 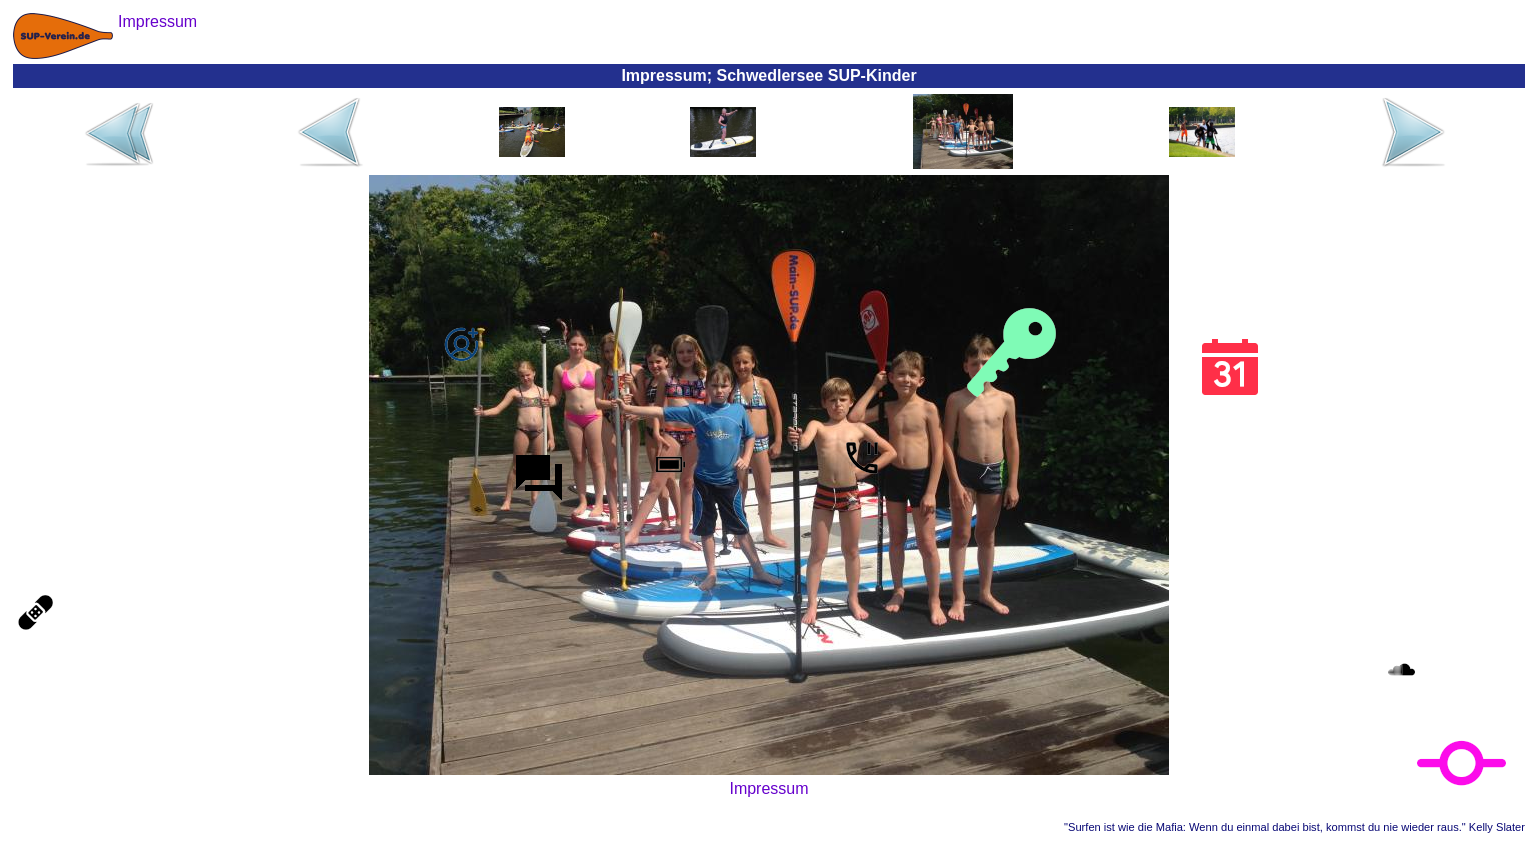 I want to click on open SoundCloud app, so click(x=1401, y=669).